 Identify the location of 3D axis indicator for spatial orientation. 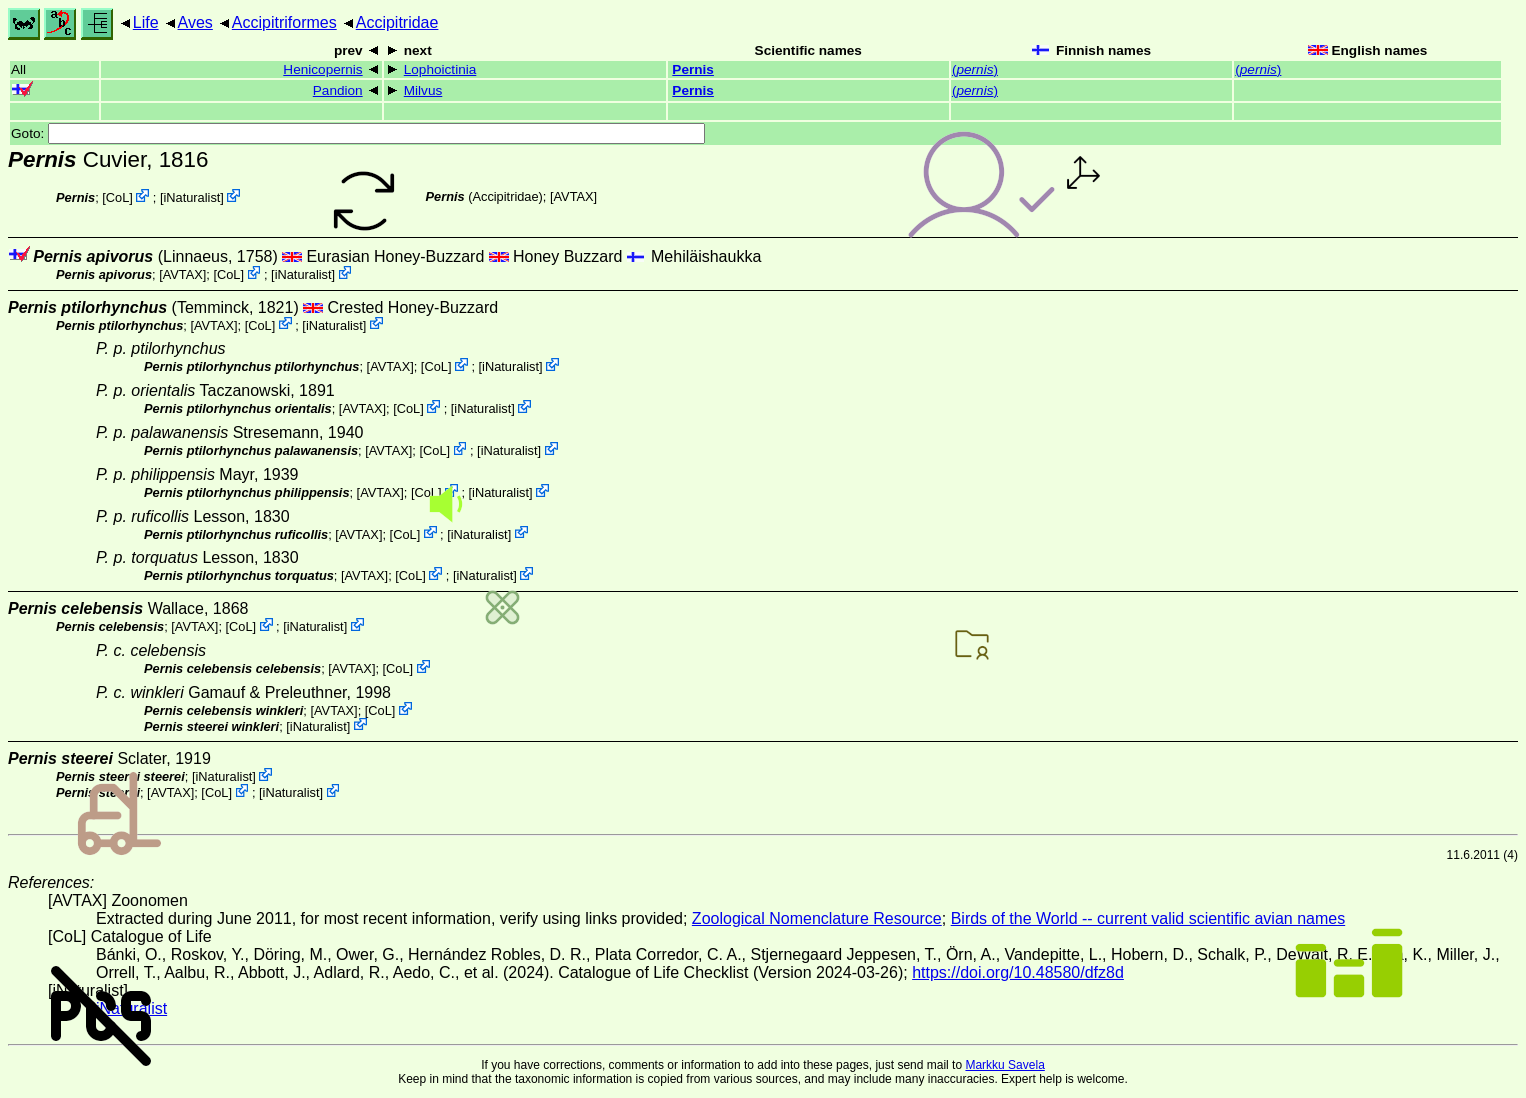
(1081, 174).